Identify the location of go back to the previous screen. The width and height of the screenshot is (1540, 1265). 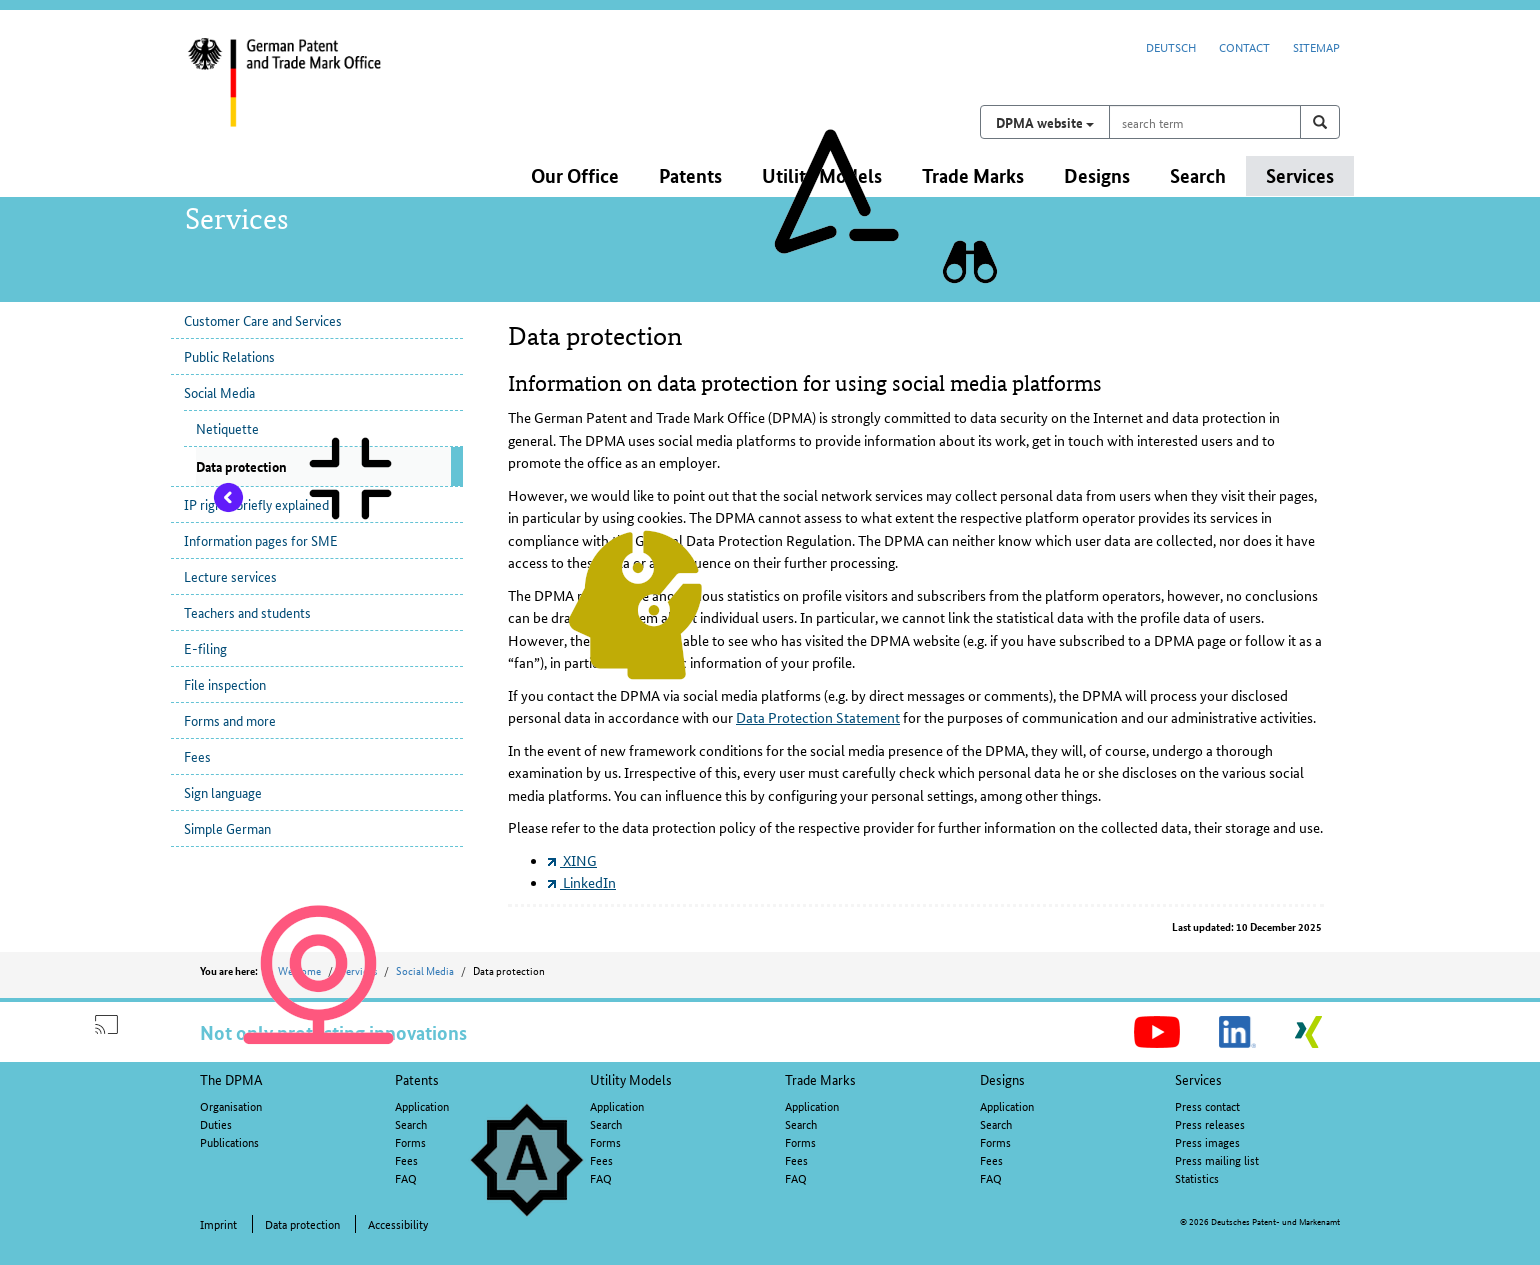
(228, 497).